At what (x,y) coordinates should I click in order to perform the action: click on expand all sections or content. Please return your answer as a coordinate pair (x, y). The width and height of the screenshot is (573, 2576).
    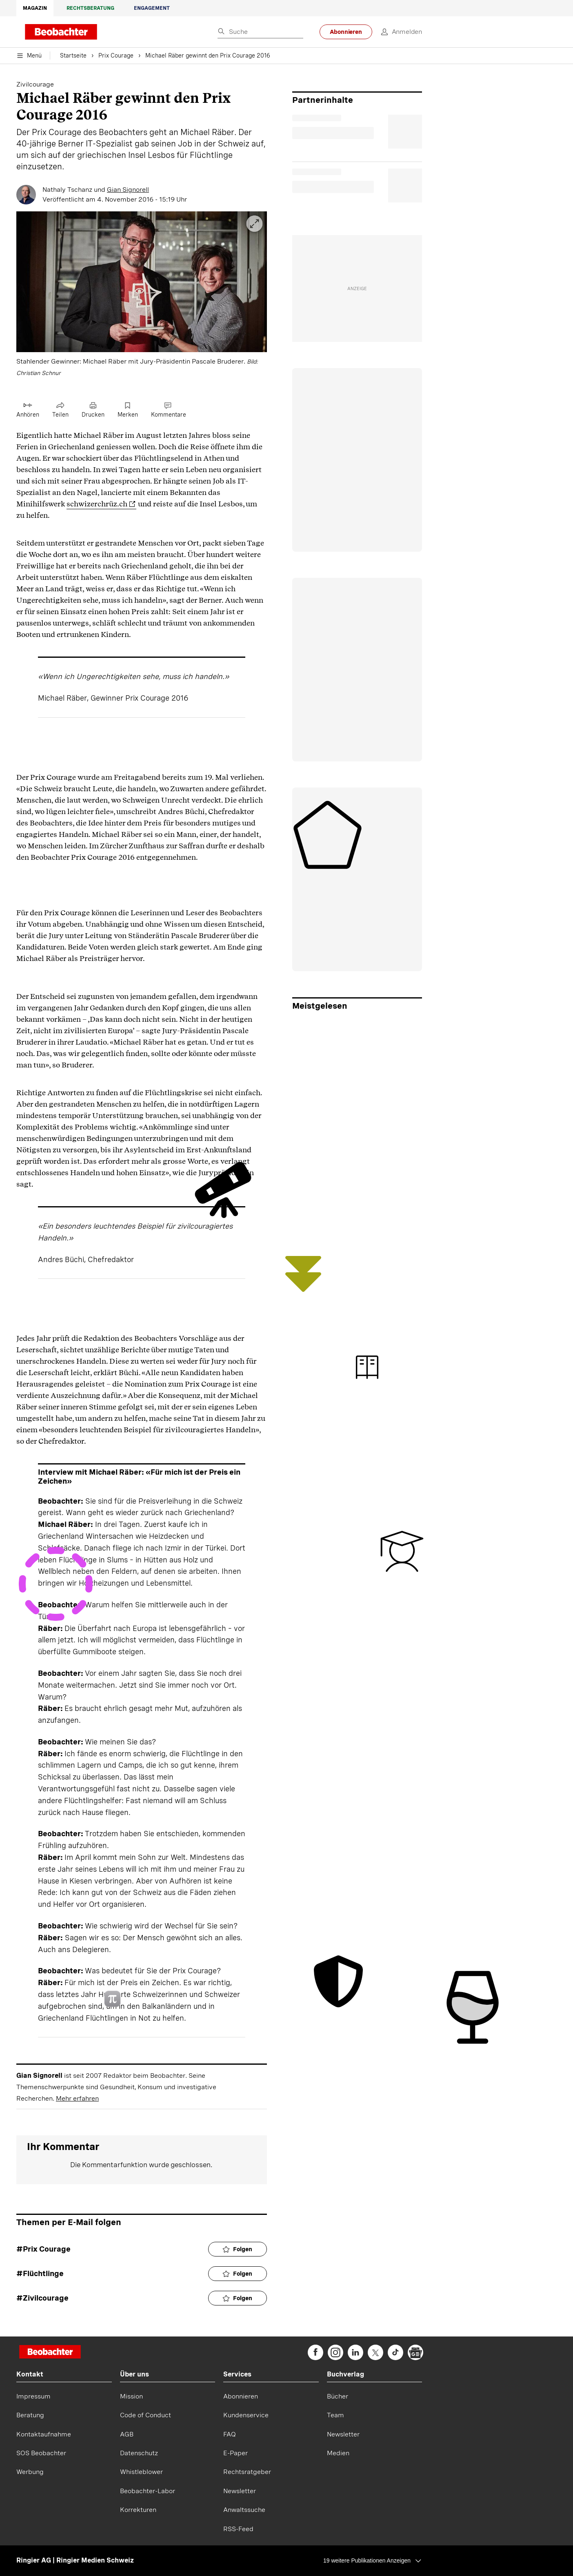
    Looking at the image, I should click on (303, 1272).